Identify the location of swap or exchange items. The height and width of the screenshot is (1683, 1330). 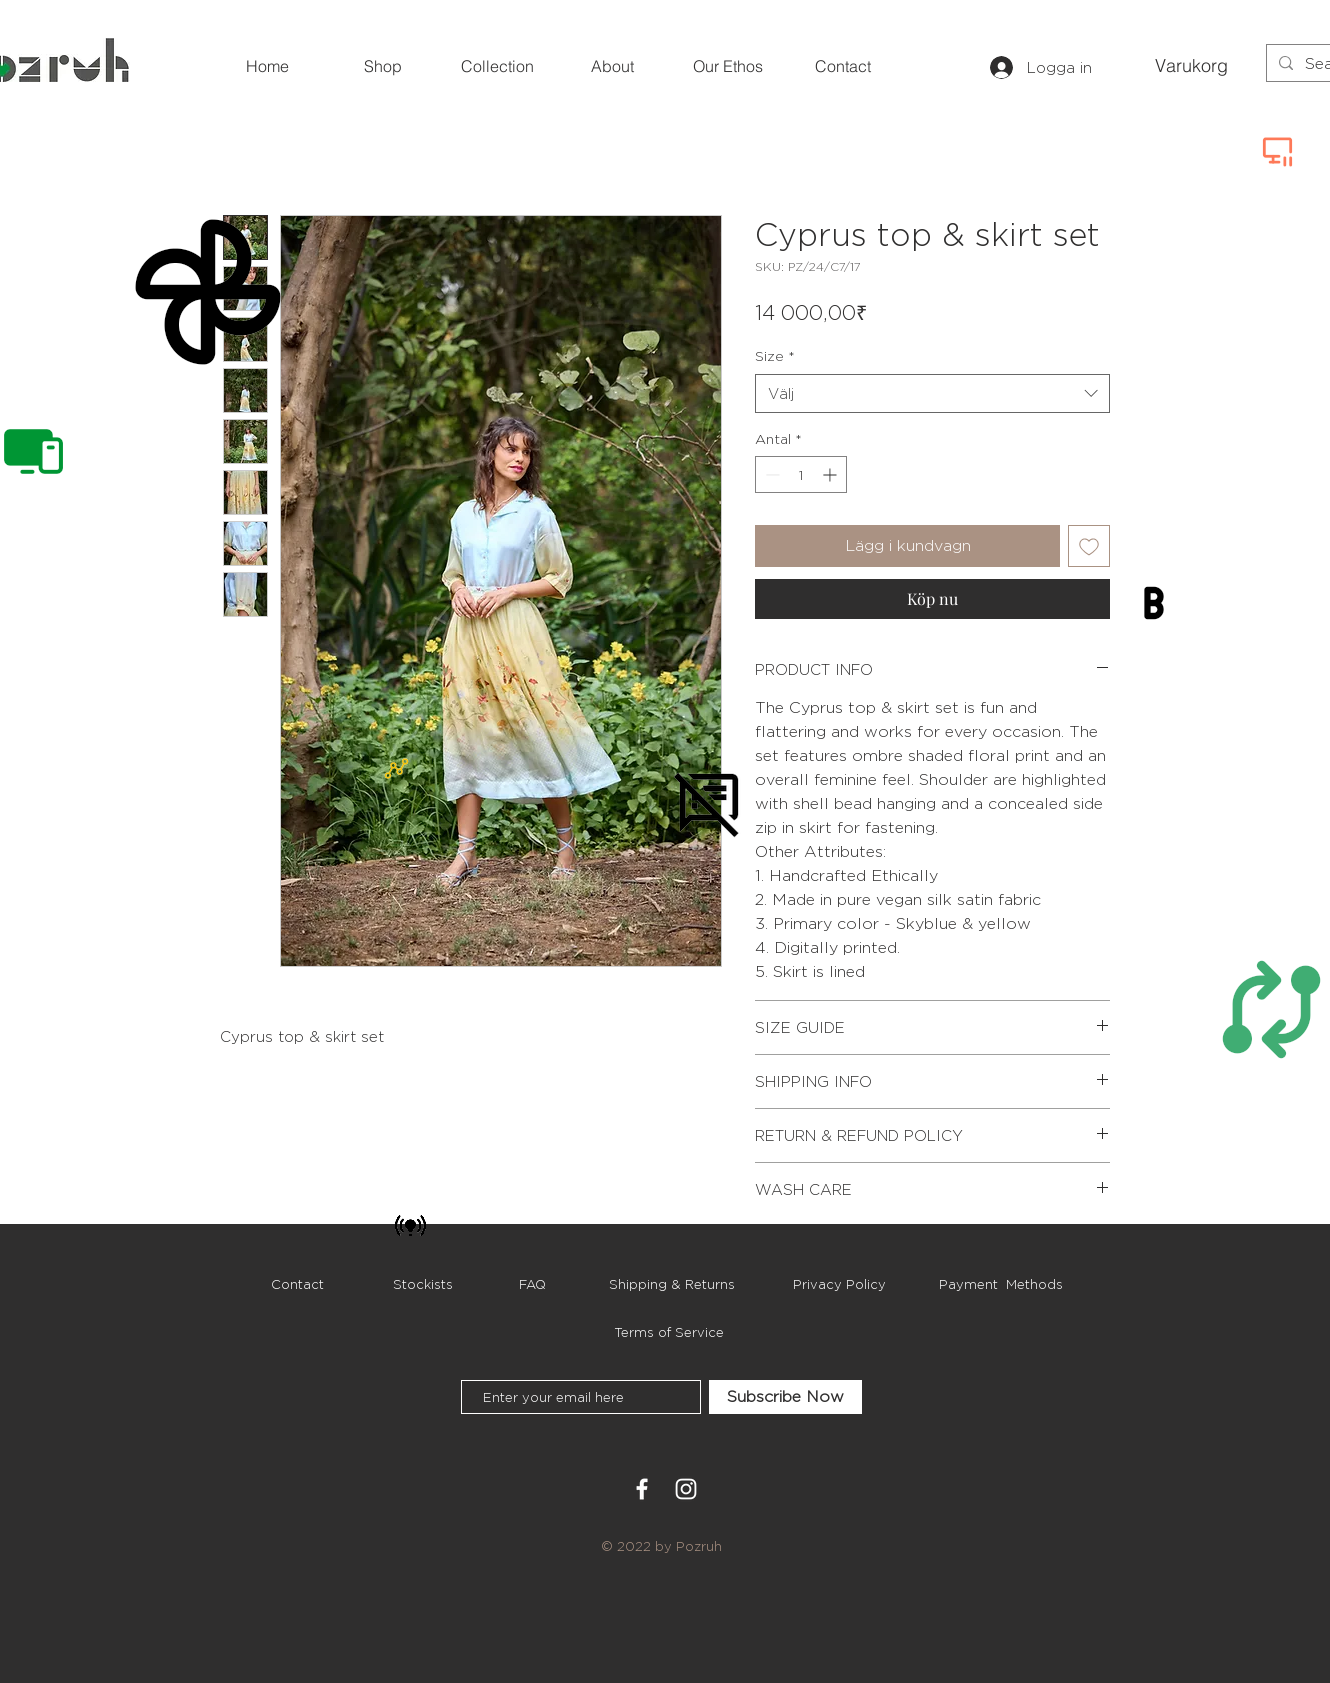
(1271, 1009).